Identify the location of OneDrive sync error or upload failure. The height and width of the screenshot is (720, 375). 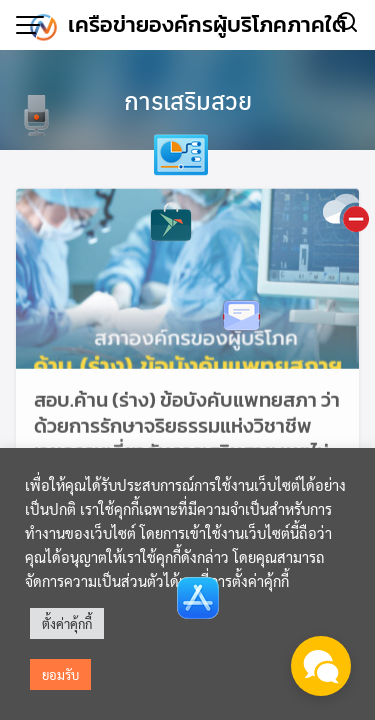
(346, 209).